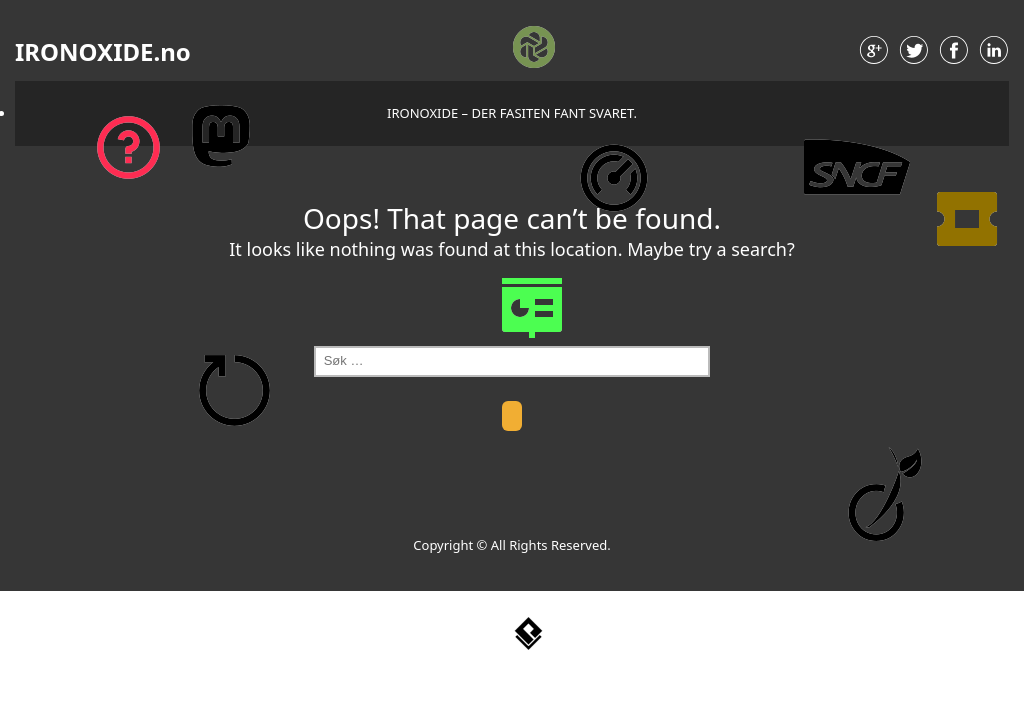  Describe the element at coordinates (614, 178) in the screenshot. I see `access the dashboard` at that location.